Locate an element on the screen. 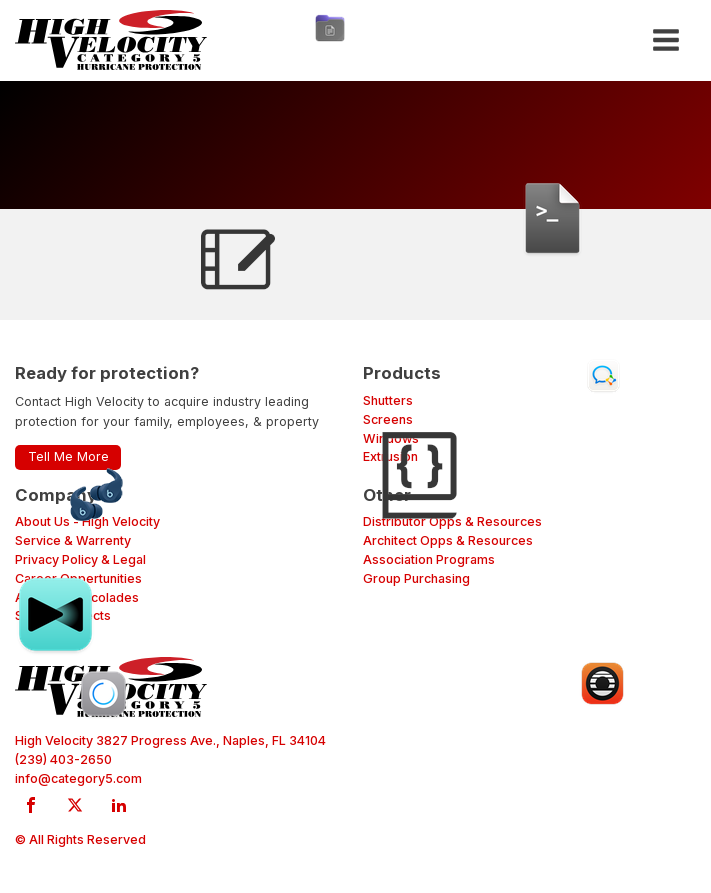 This screenshot has width=711, height=893. open developer documentation is located at coordinates (419, 475).